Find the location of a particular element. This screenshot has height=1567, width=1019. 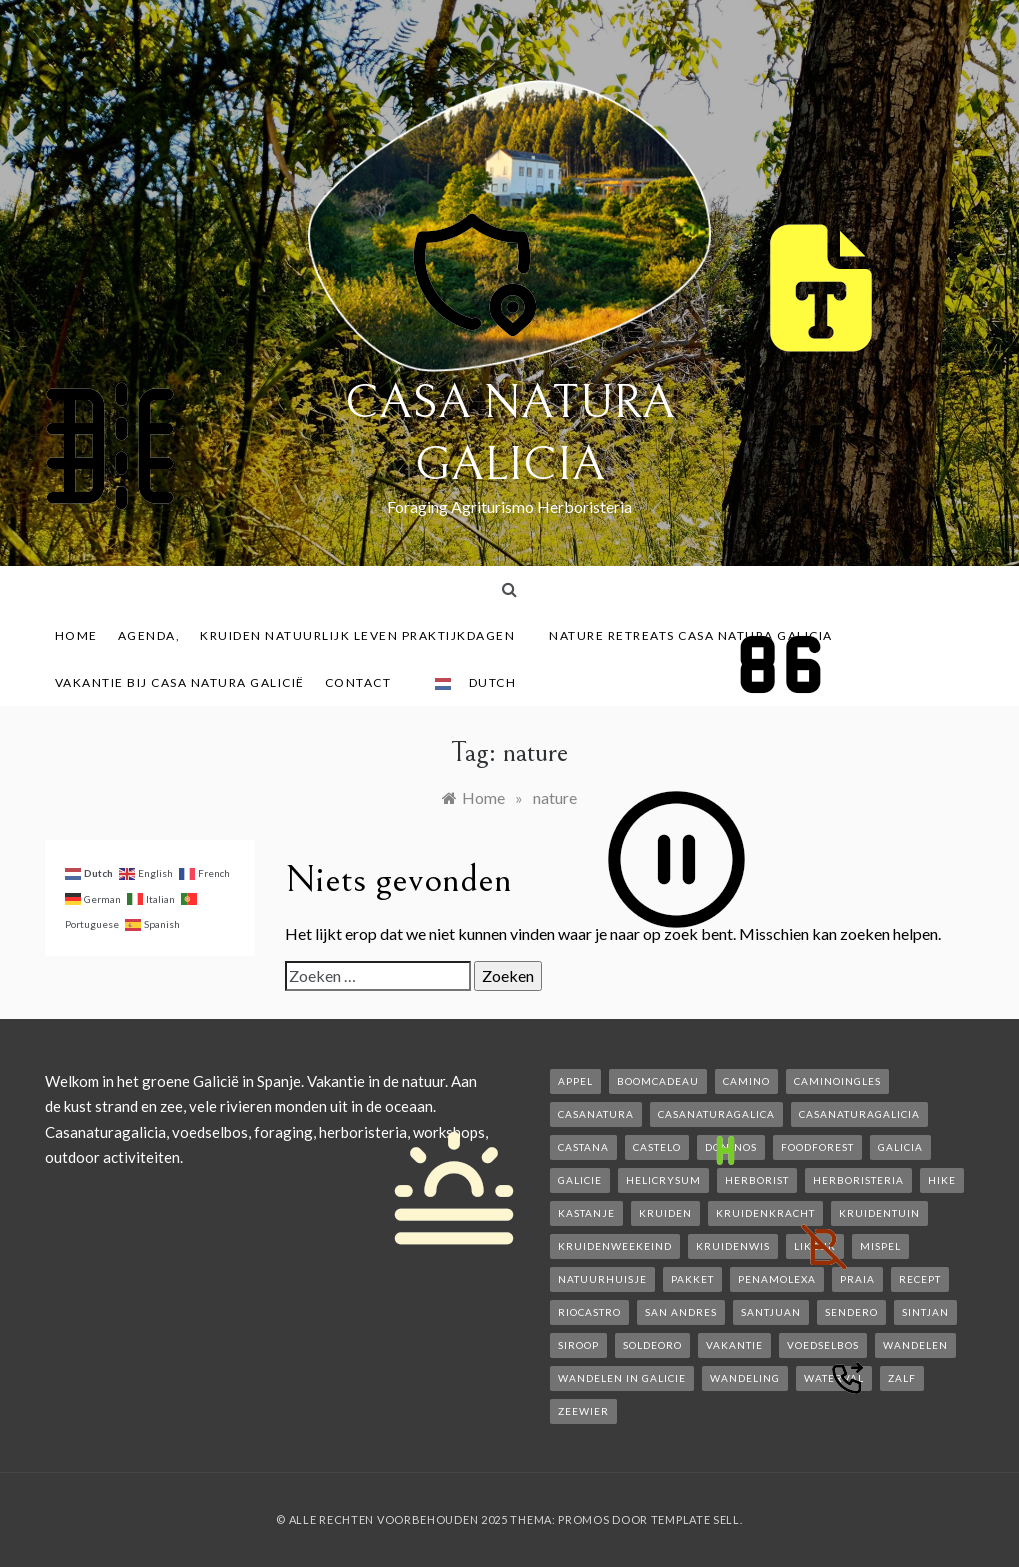

displays the number 86 as a label or counter is located at coordinates (780, 664).